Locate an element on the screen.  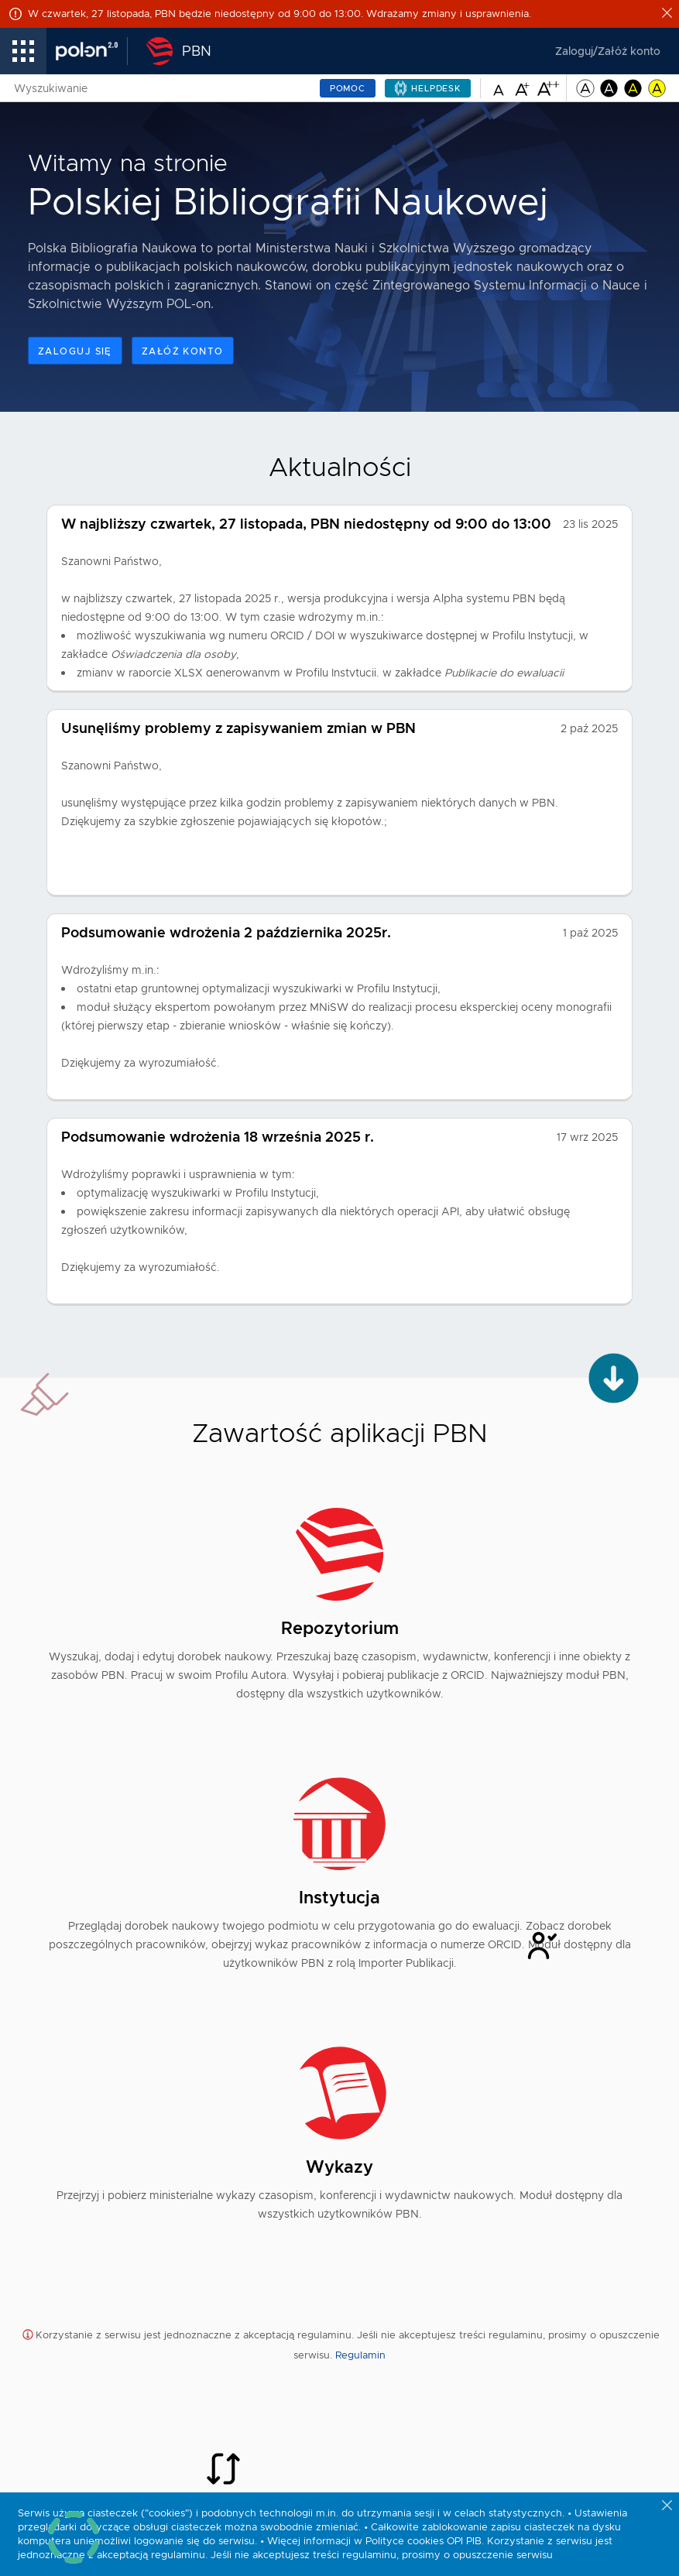
user verification complete is located at coordinates (541, 1945).